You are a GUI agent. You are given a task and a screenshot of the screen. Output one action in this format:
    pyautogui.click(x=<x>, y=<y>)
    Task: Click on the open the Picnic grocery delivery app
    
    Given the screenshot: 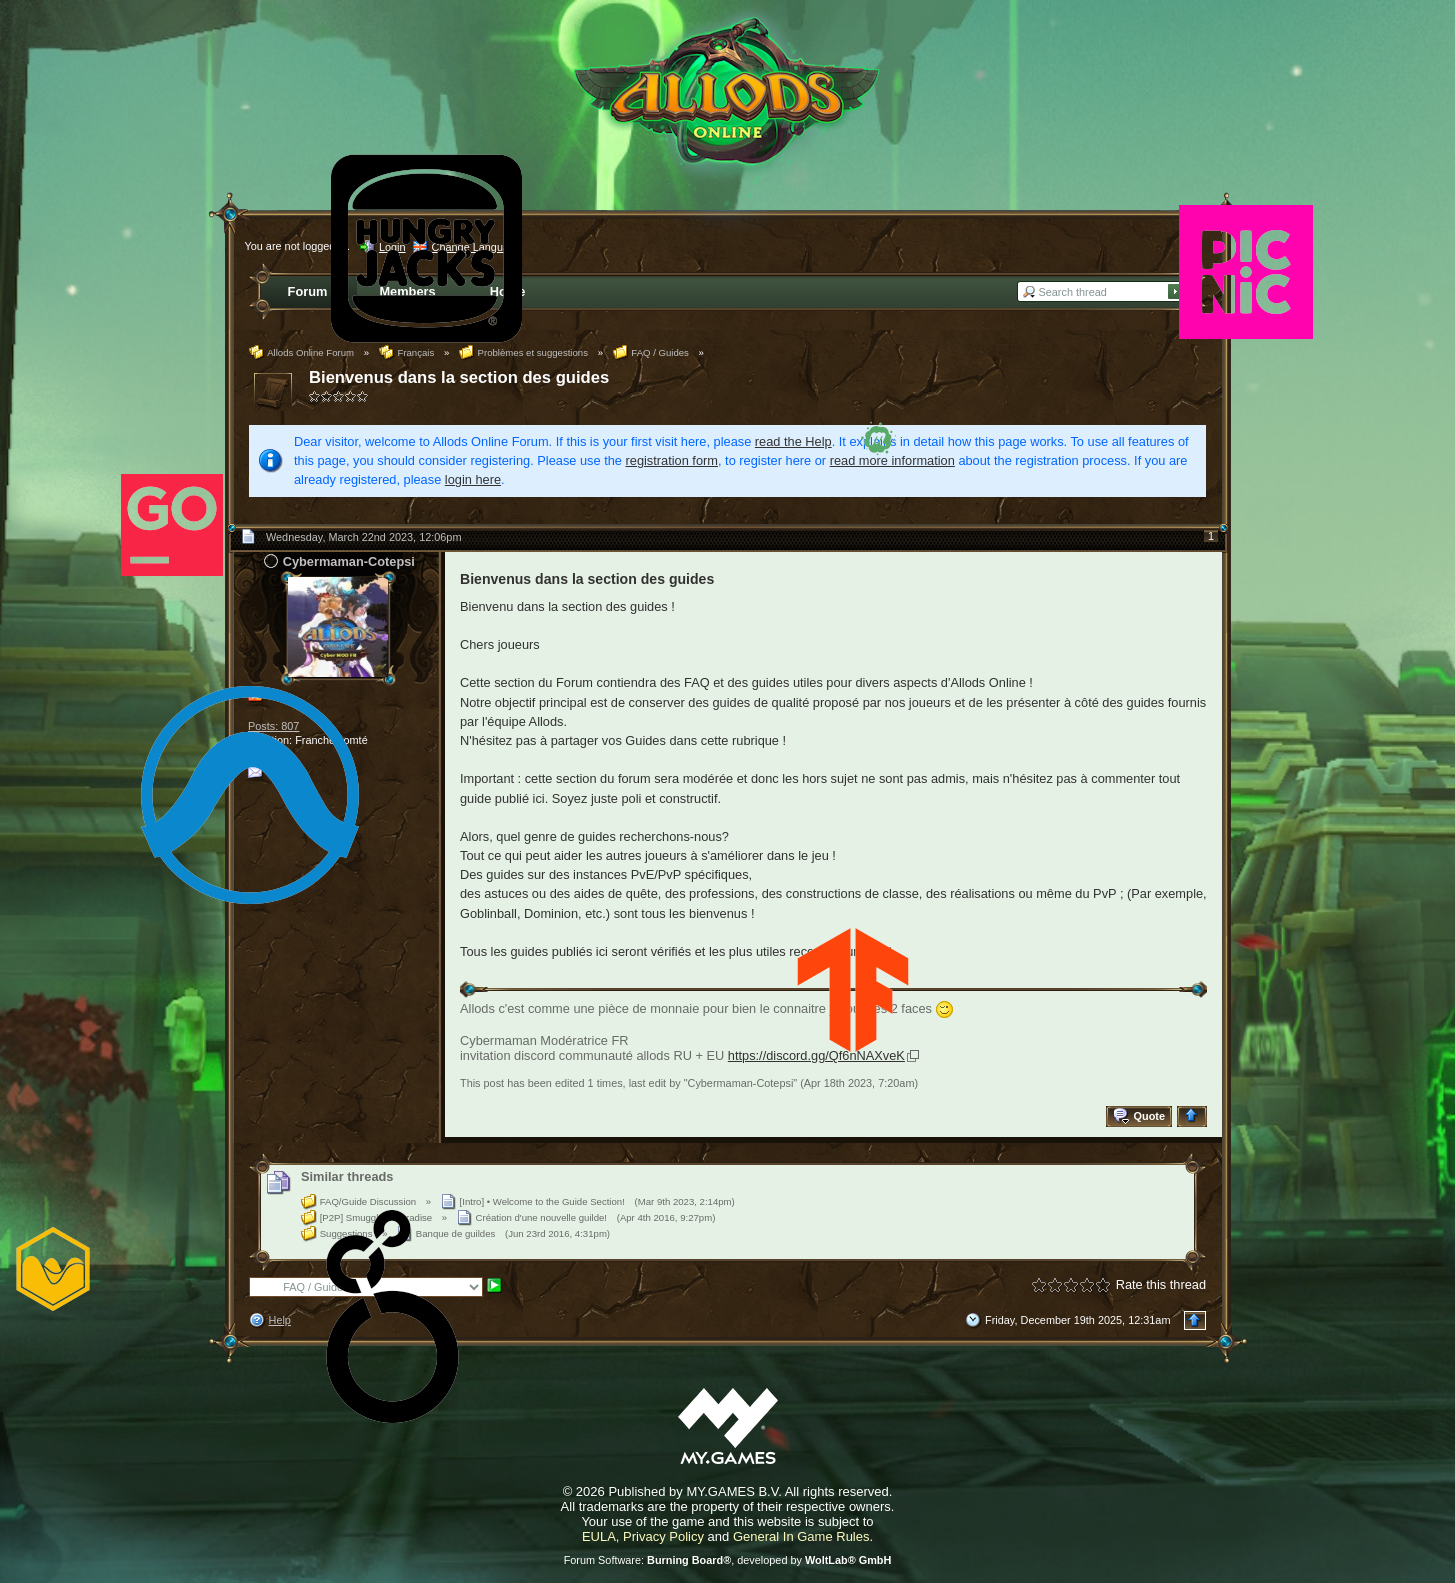 What is the action you would take?
    pyautogui.click(x=1246, y=272)
    